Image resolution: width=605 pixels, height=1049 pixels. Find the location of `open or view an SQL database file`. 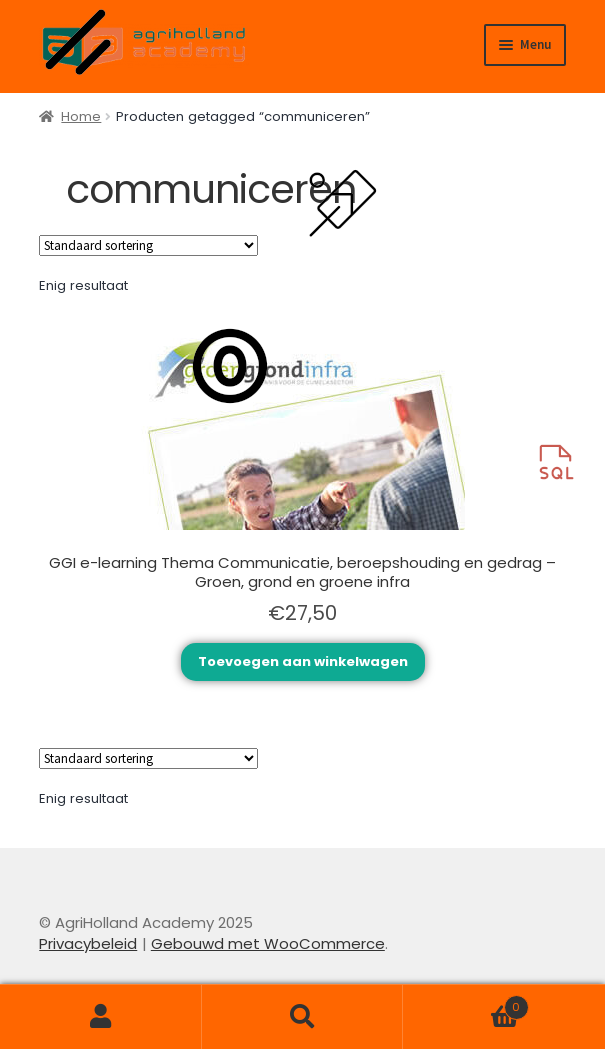

open or view an SQL database file is located at coordinates (555, 463).